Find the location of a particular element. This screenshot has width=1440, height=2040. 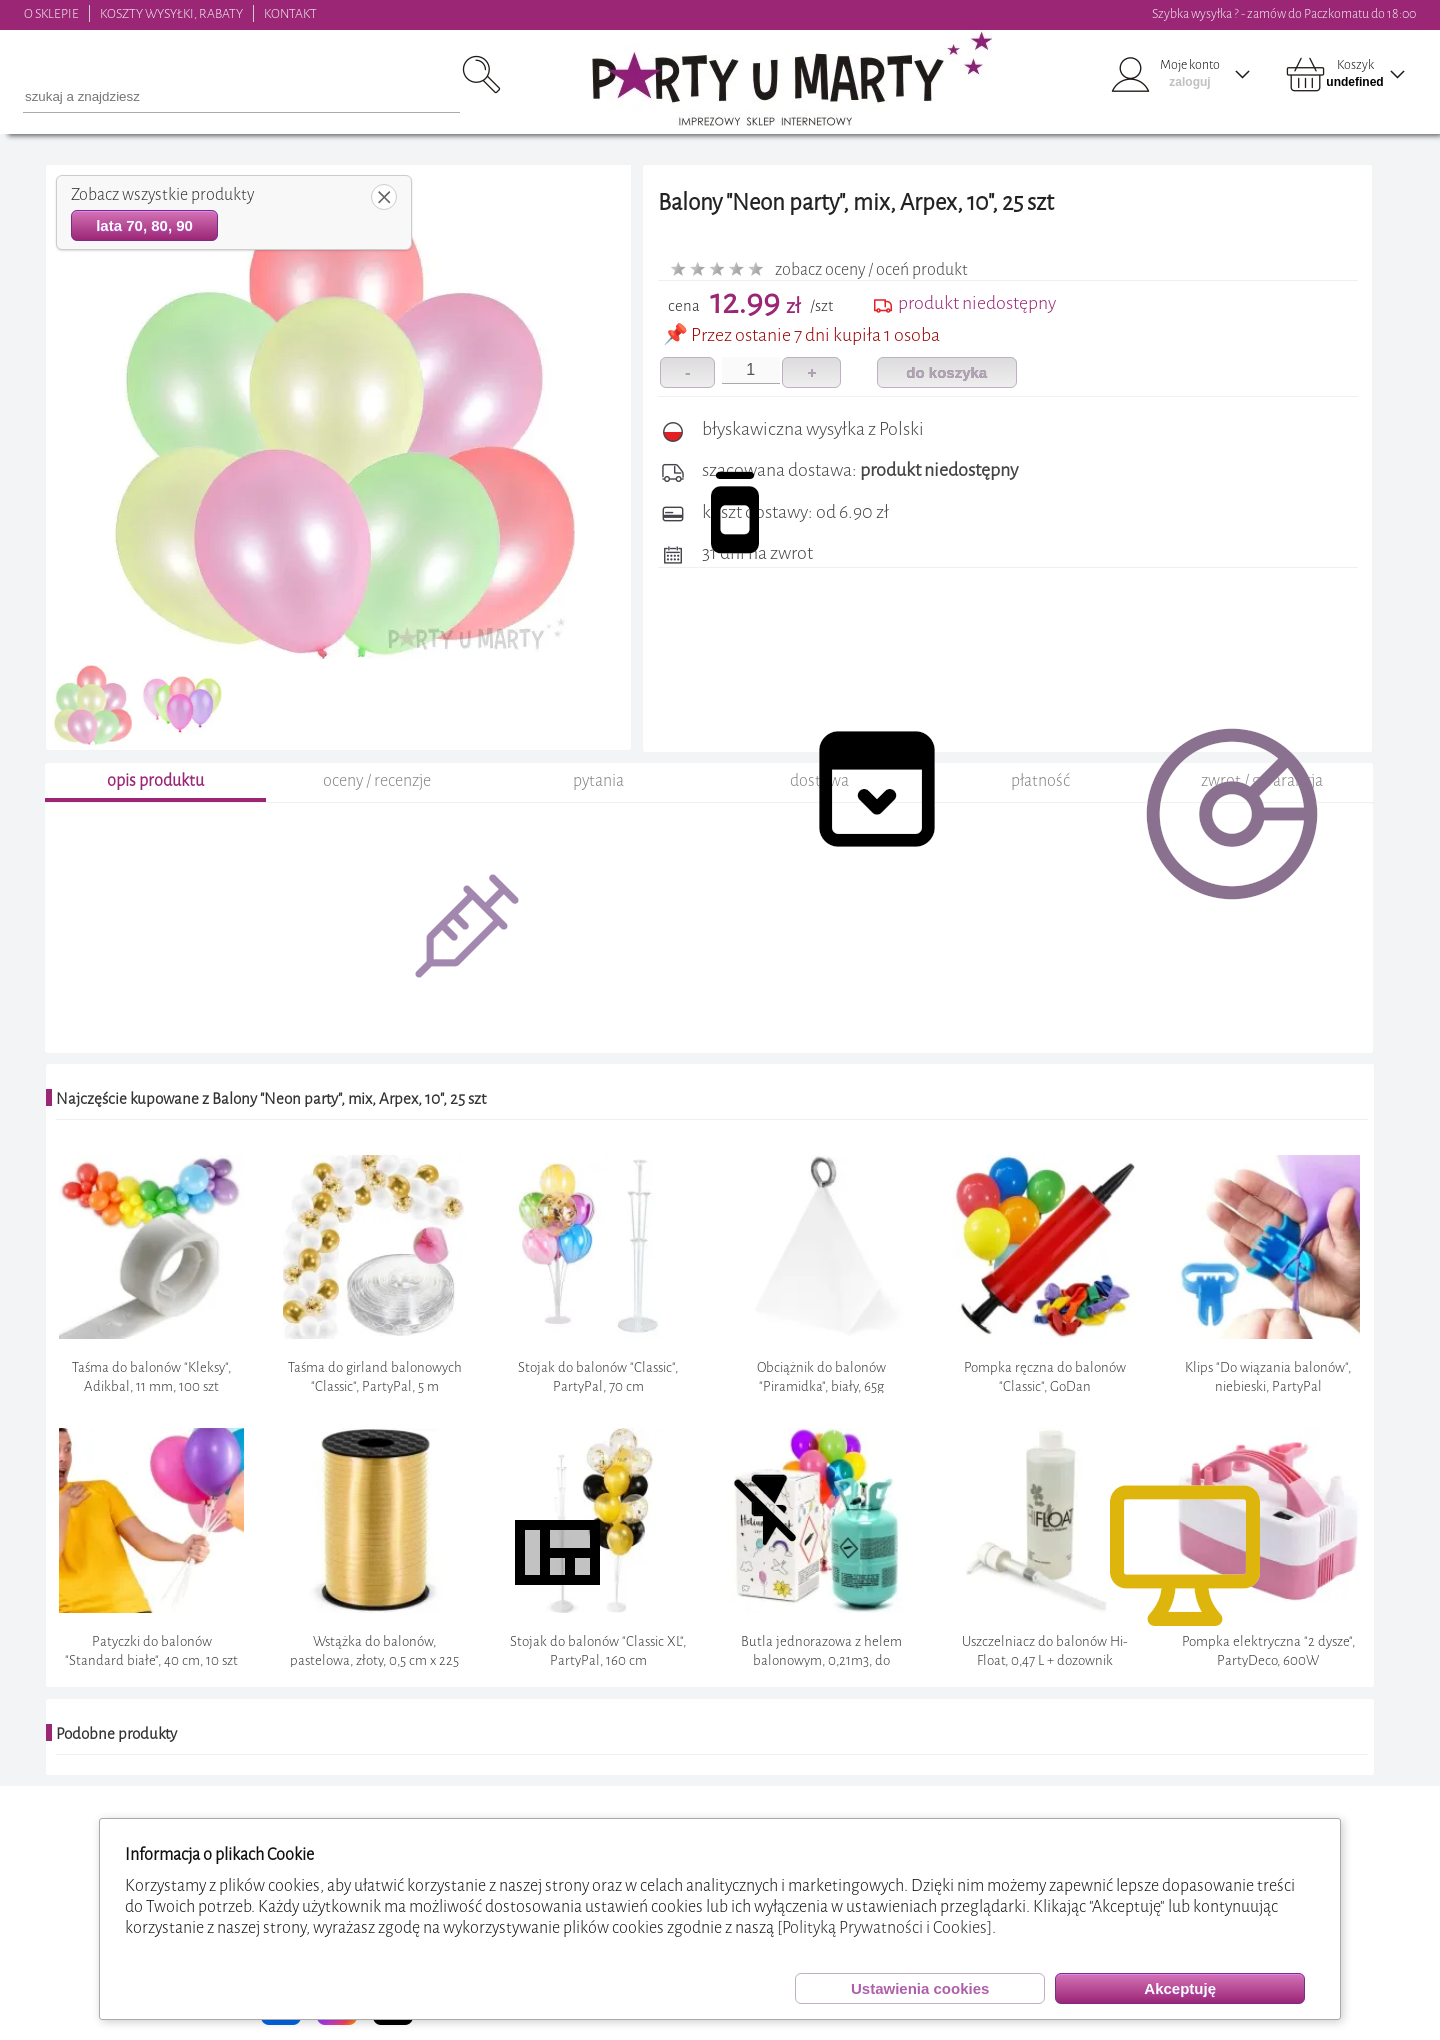

switch to quilt or mosaic view layout is located at coordinates (555, 1555).